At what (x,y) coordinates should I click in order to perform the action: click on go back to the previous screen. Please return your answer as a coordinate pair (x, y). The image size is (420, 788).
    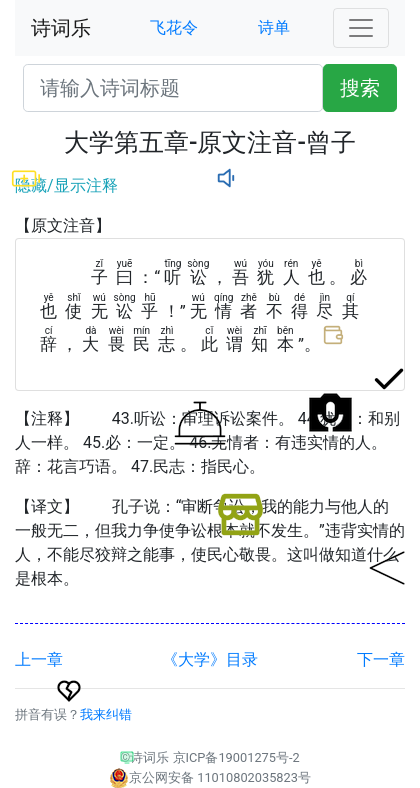
    Looking at the image, I should click on (388, 568).